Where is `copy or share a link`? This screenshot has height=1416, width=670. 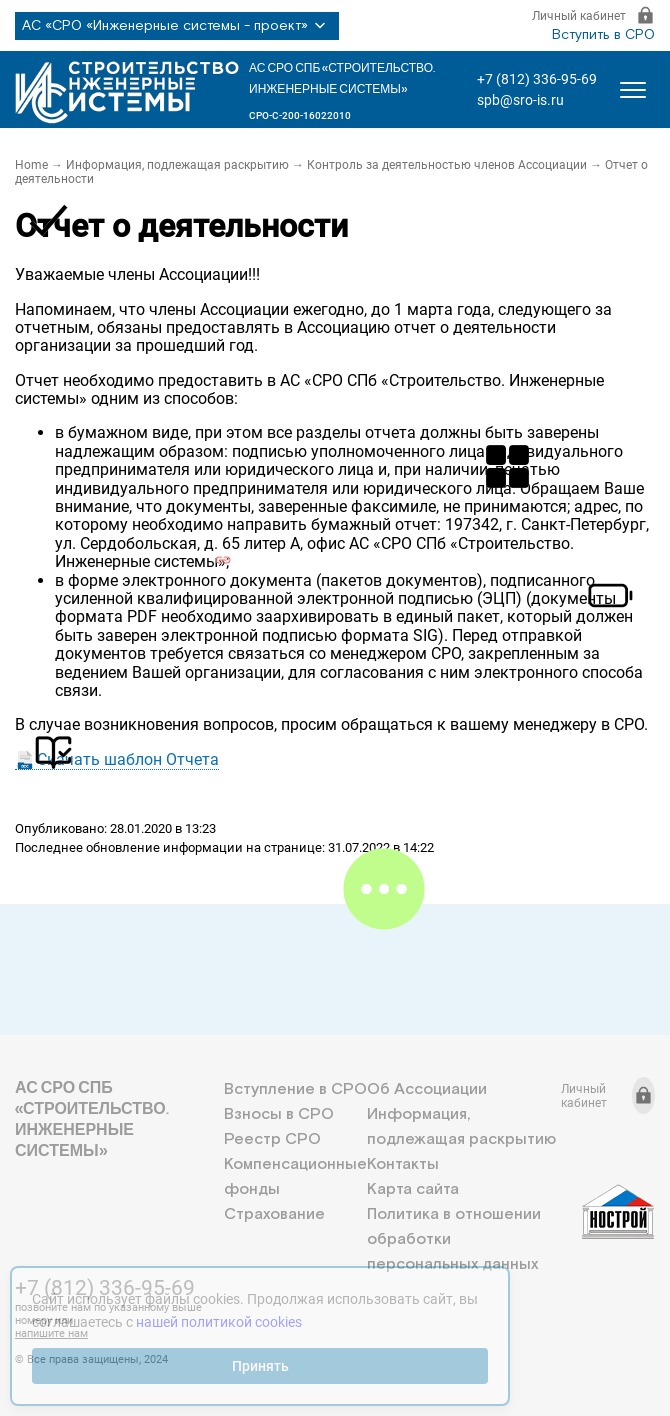 copy or share a link is located at coordinates (223, 560).